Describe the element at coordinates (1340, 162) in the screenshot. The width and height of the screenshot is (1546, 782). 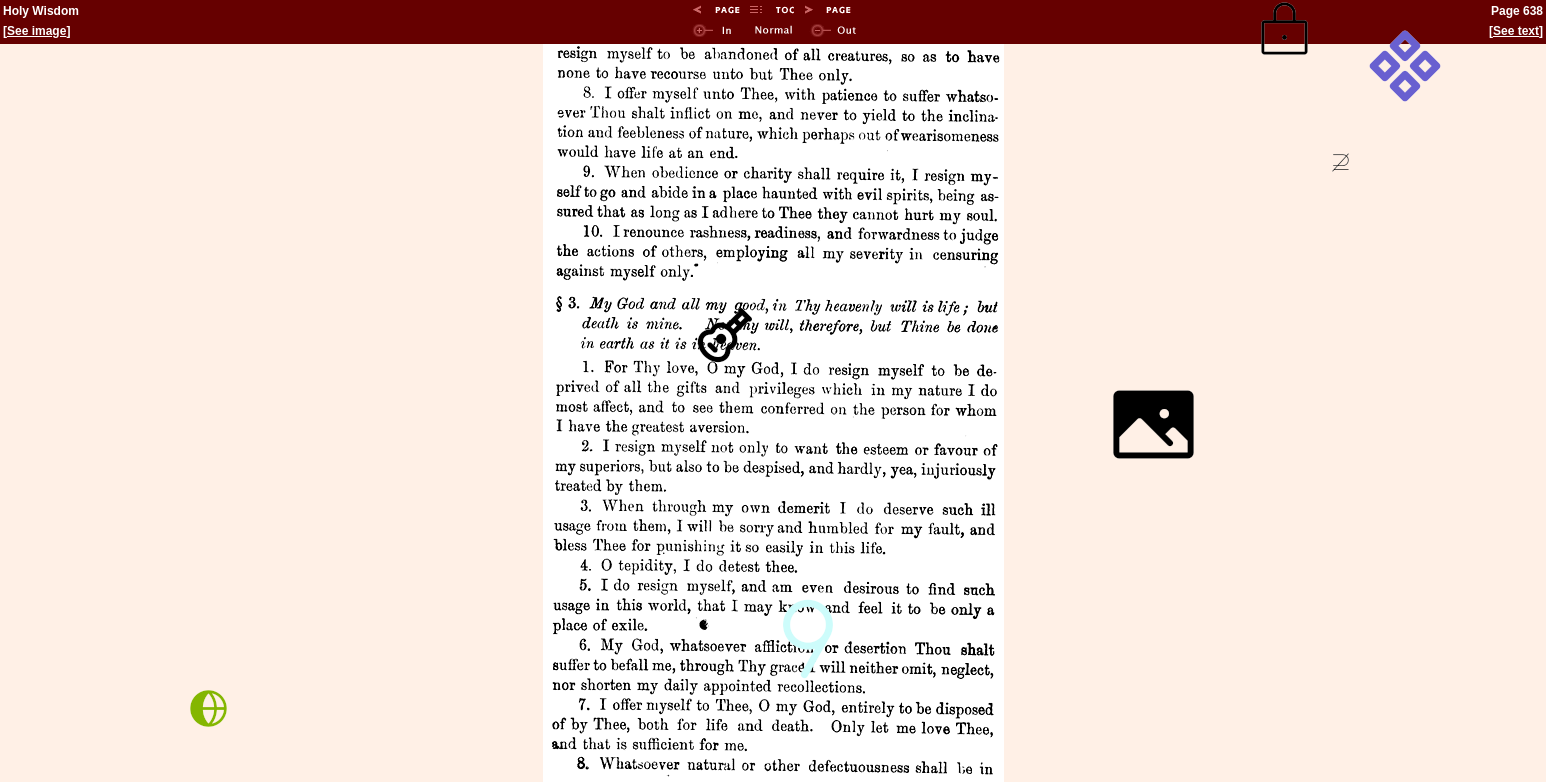
I see `indicates "not superset of" in mathematical notation` at that location.